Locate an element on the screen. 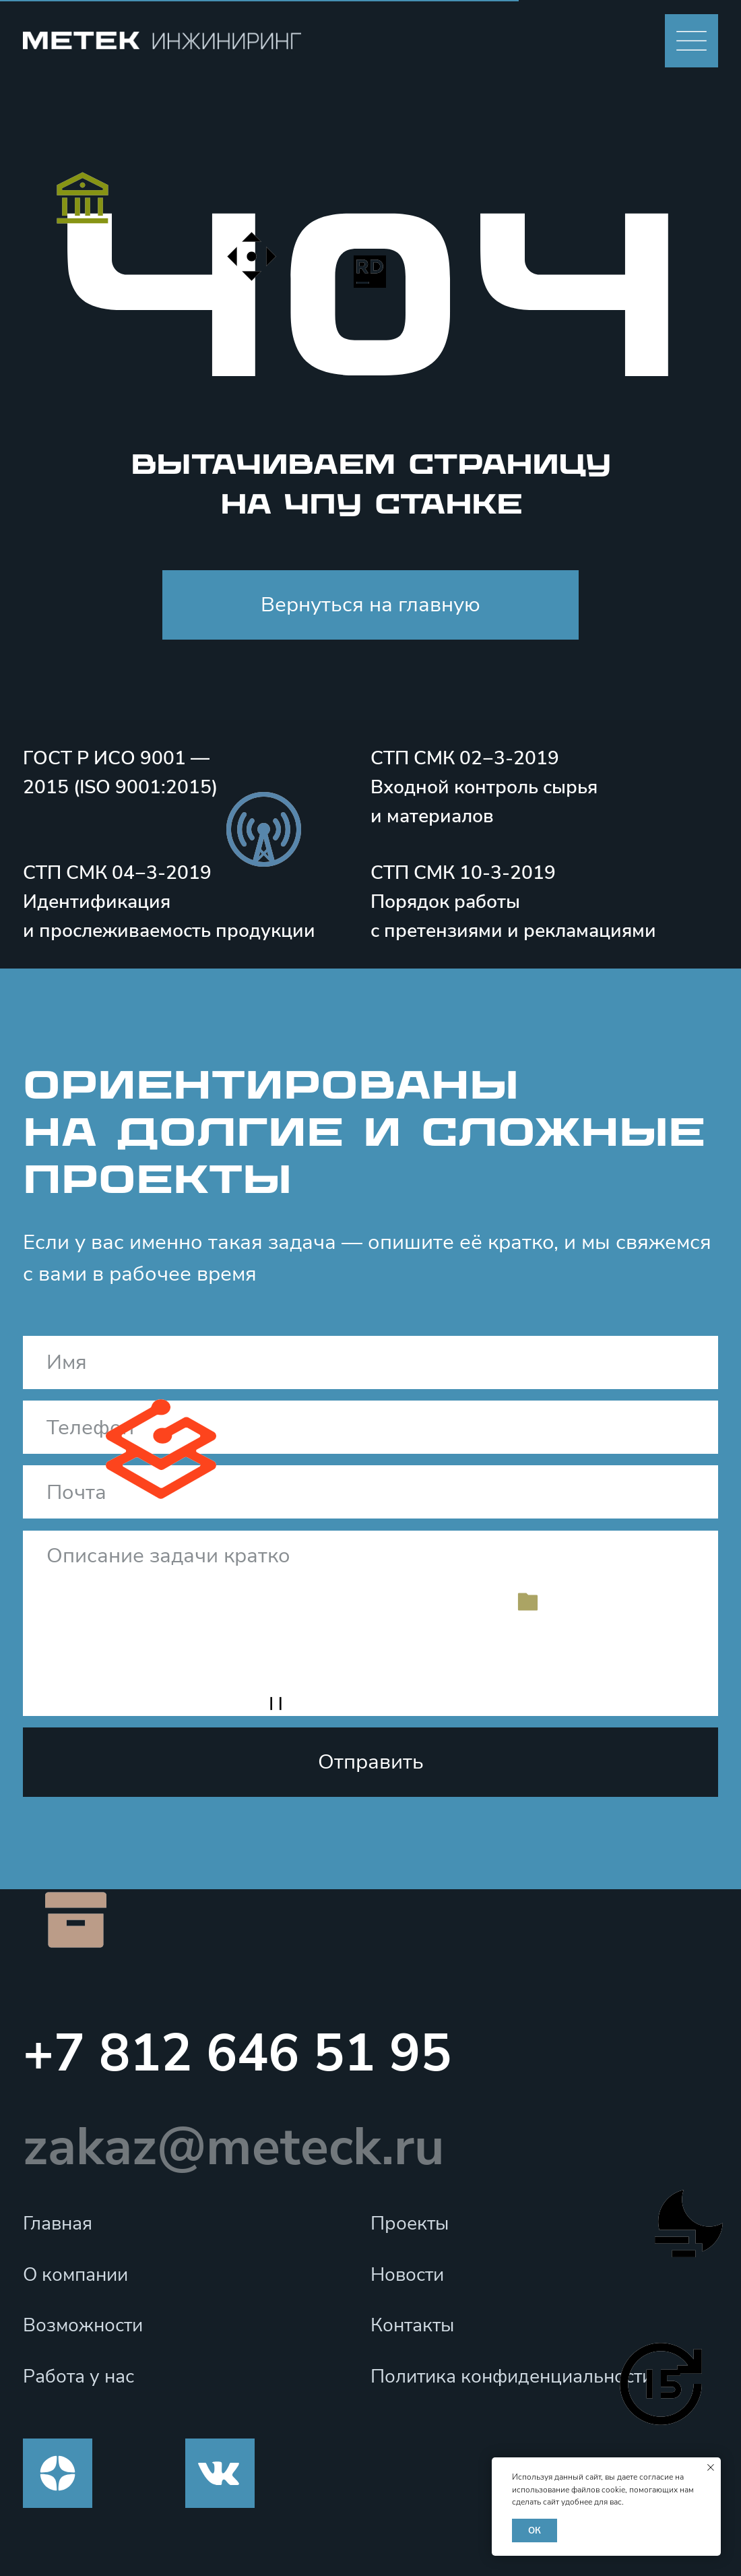 The image size is (741, 2576). open the Overcast podcast app is located at coordinates (263, 829).